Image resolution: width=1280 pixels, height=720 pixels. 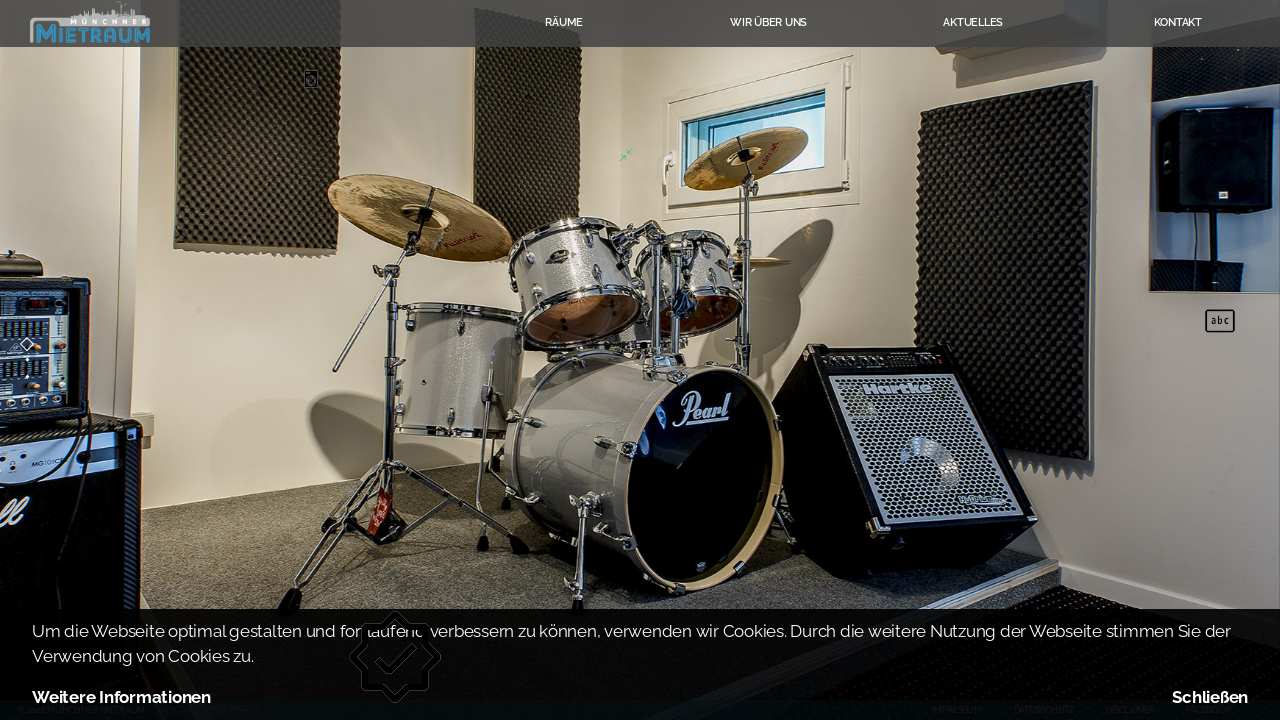 I want to click on find nearby laundromats or laundry services, so click(x=311, y=79).